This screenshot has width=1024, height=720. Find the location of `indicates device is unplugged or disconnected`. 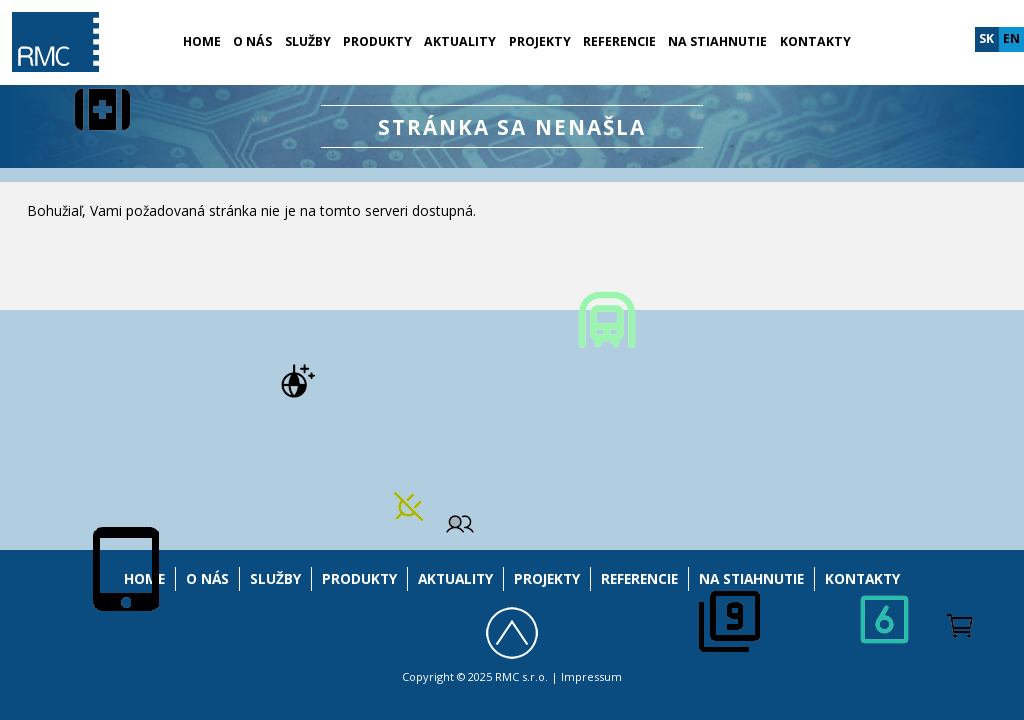

indicates device is unplugged or disconnected is located at coordinates (408, 506).